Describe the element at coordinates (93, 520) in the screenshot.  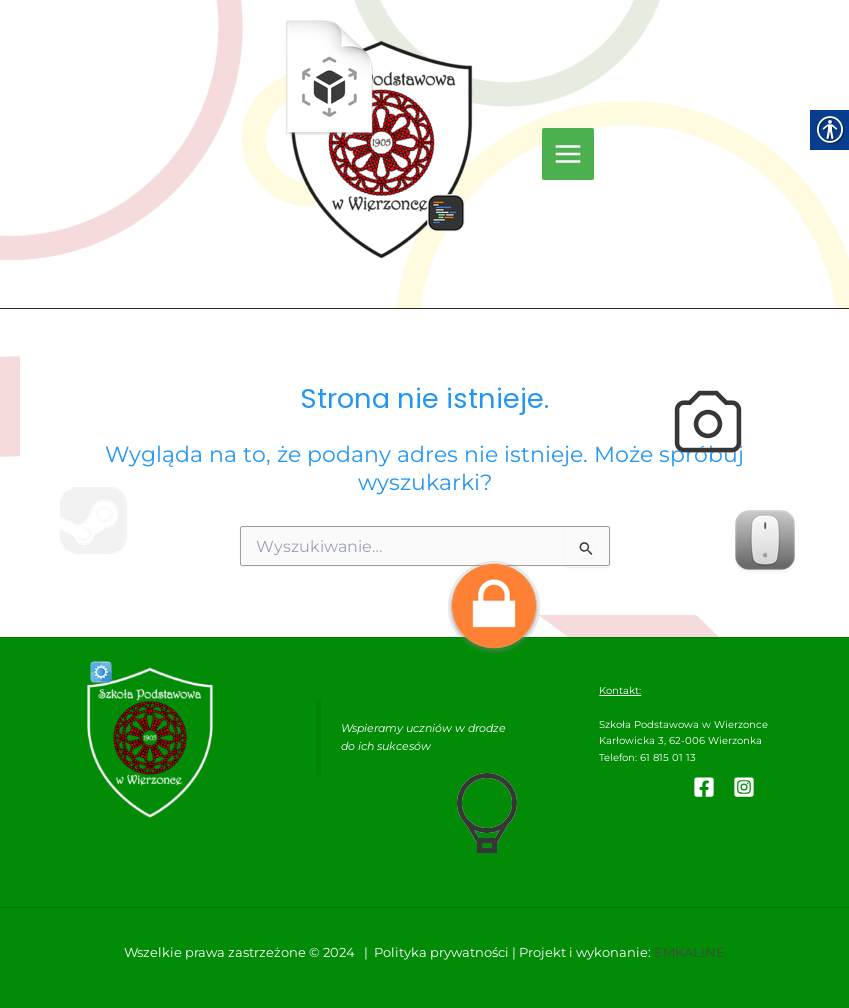
I see `steam app status indicator in system tray` at that location.